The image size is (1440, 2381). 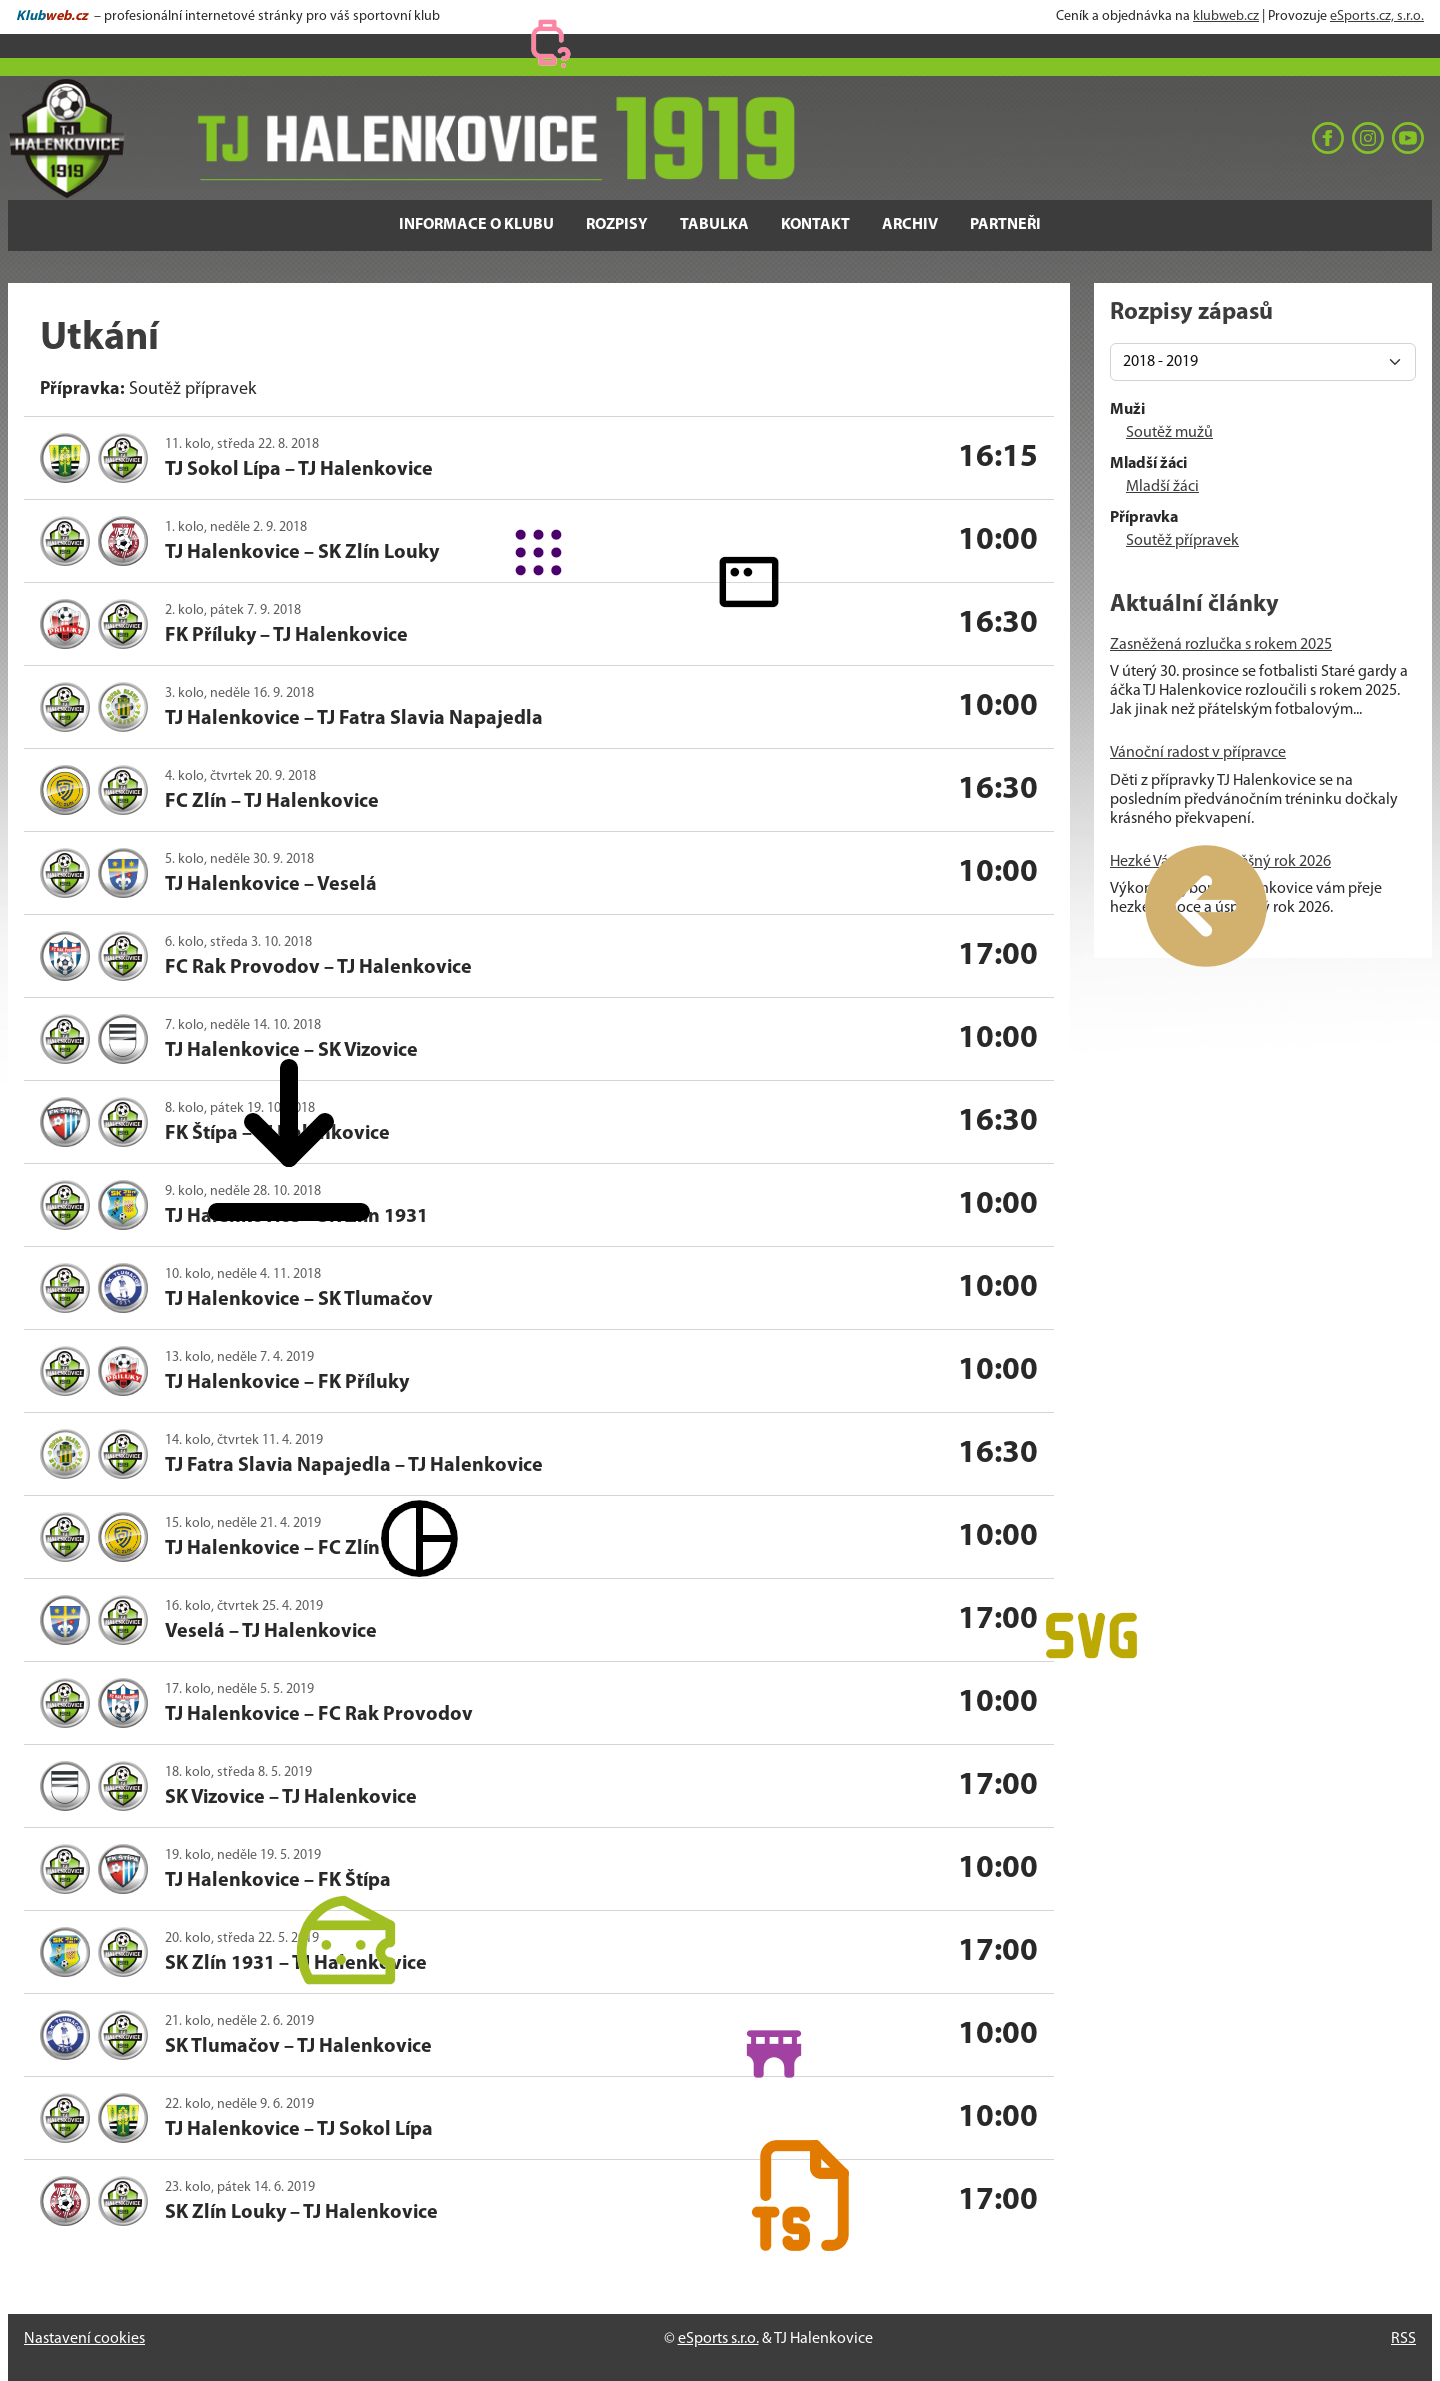 I want to click on smartwatch help or support, so click(x=547, y=42).